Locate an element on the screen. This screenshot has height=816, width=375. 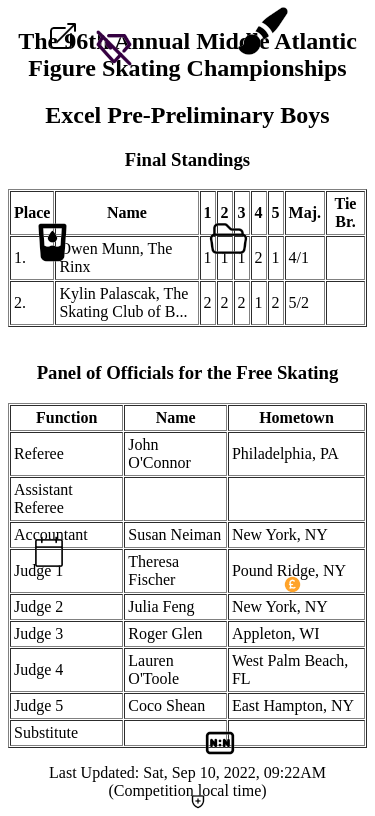
open link in a new tab or window is located at coordinates (63, 36).